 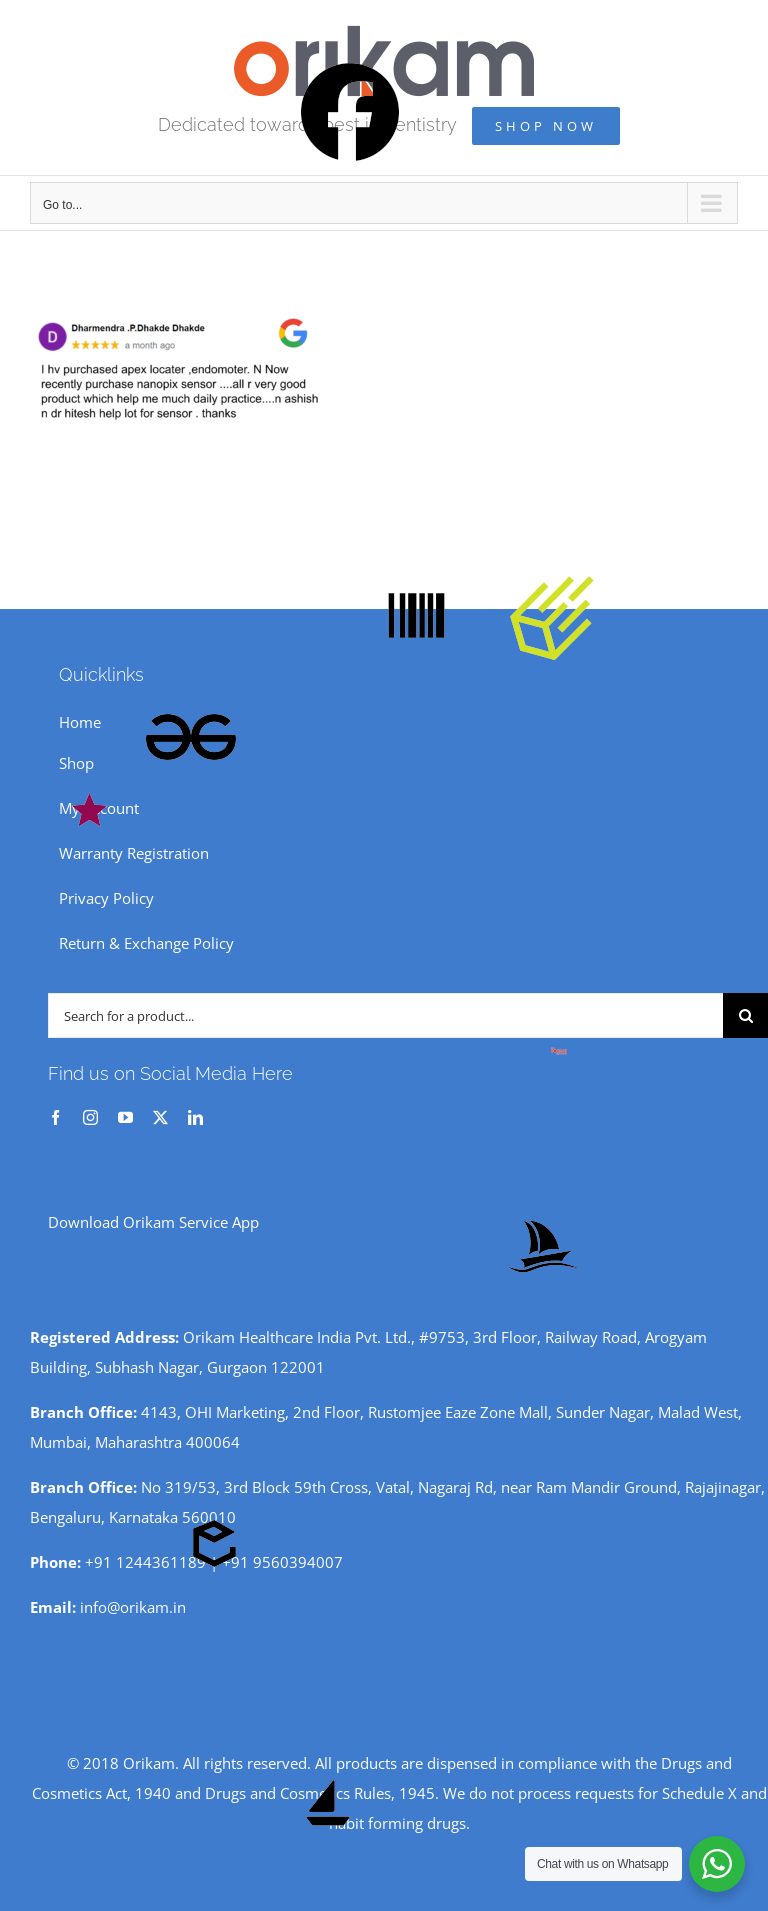 I want to click on the boring company logo, so click(x=559, y=1051).